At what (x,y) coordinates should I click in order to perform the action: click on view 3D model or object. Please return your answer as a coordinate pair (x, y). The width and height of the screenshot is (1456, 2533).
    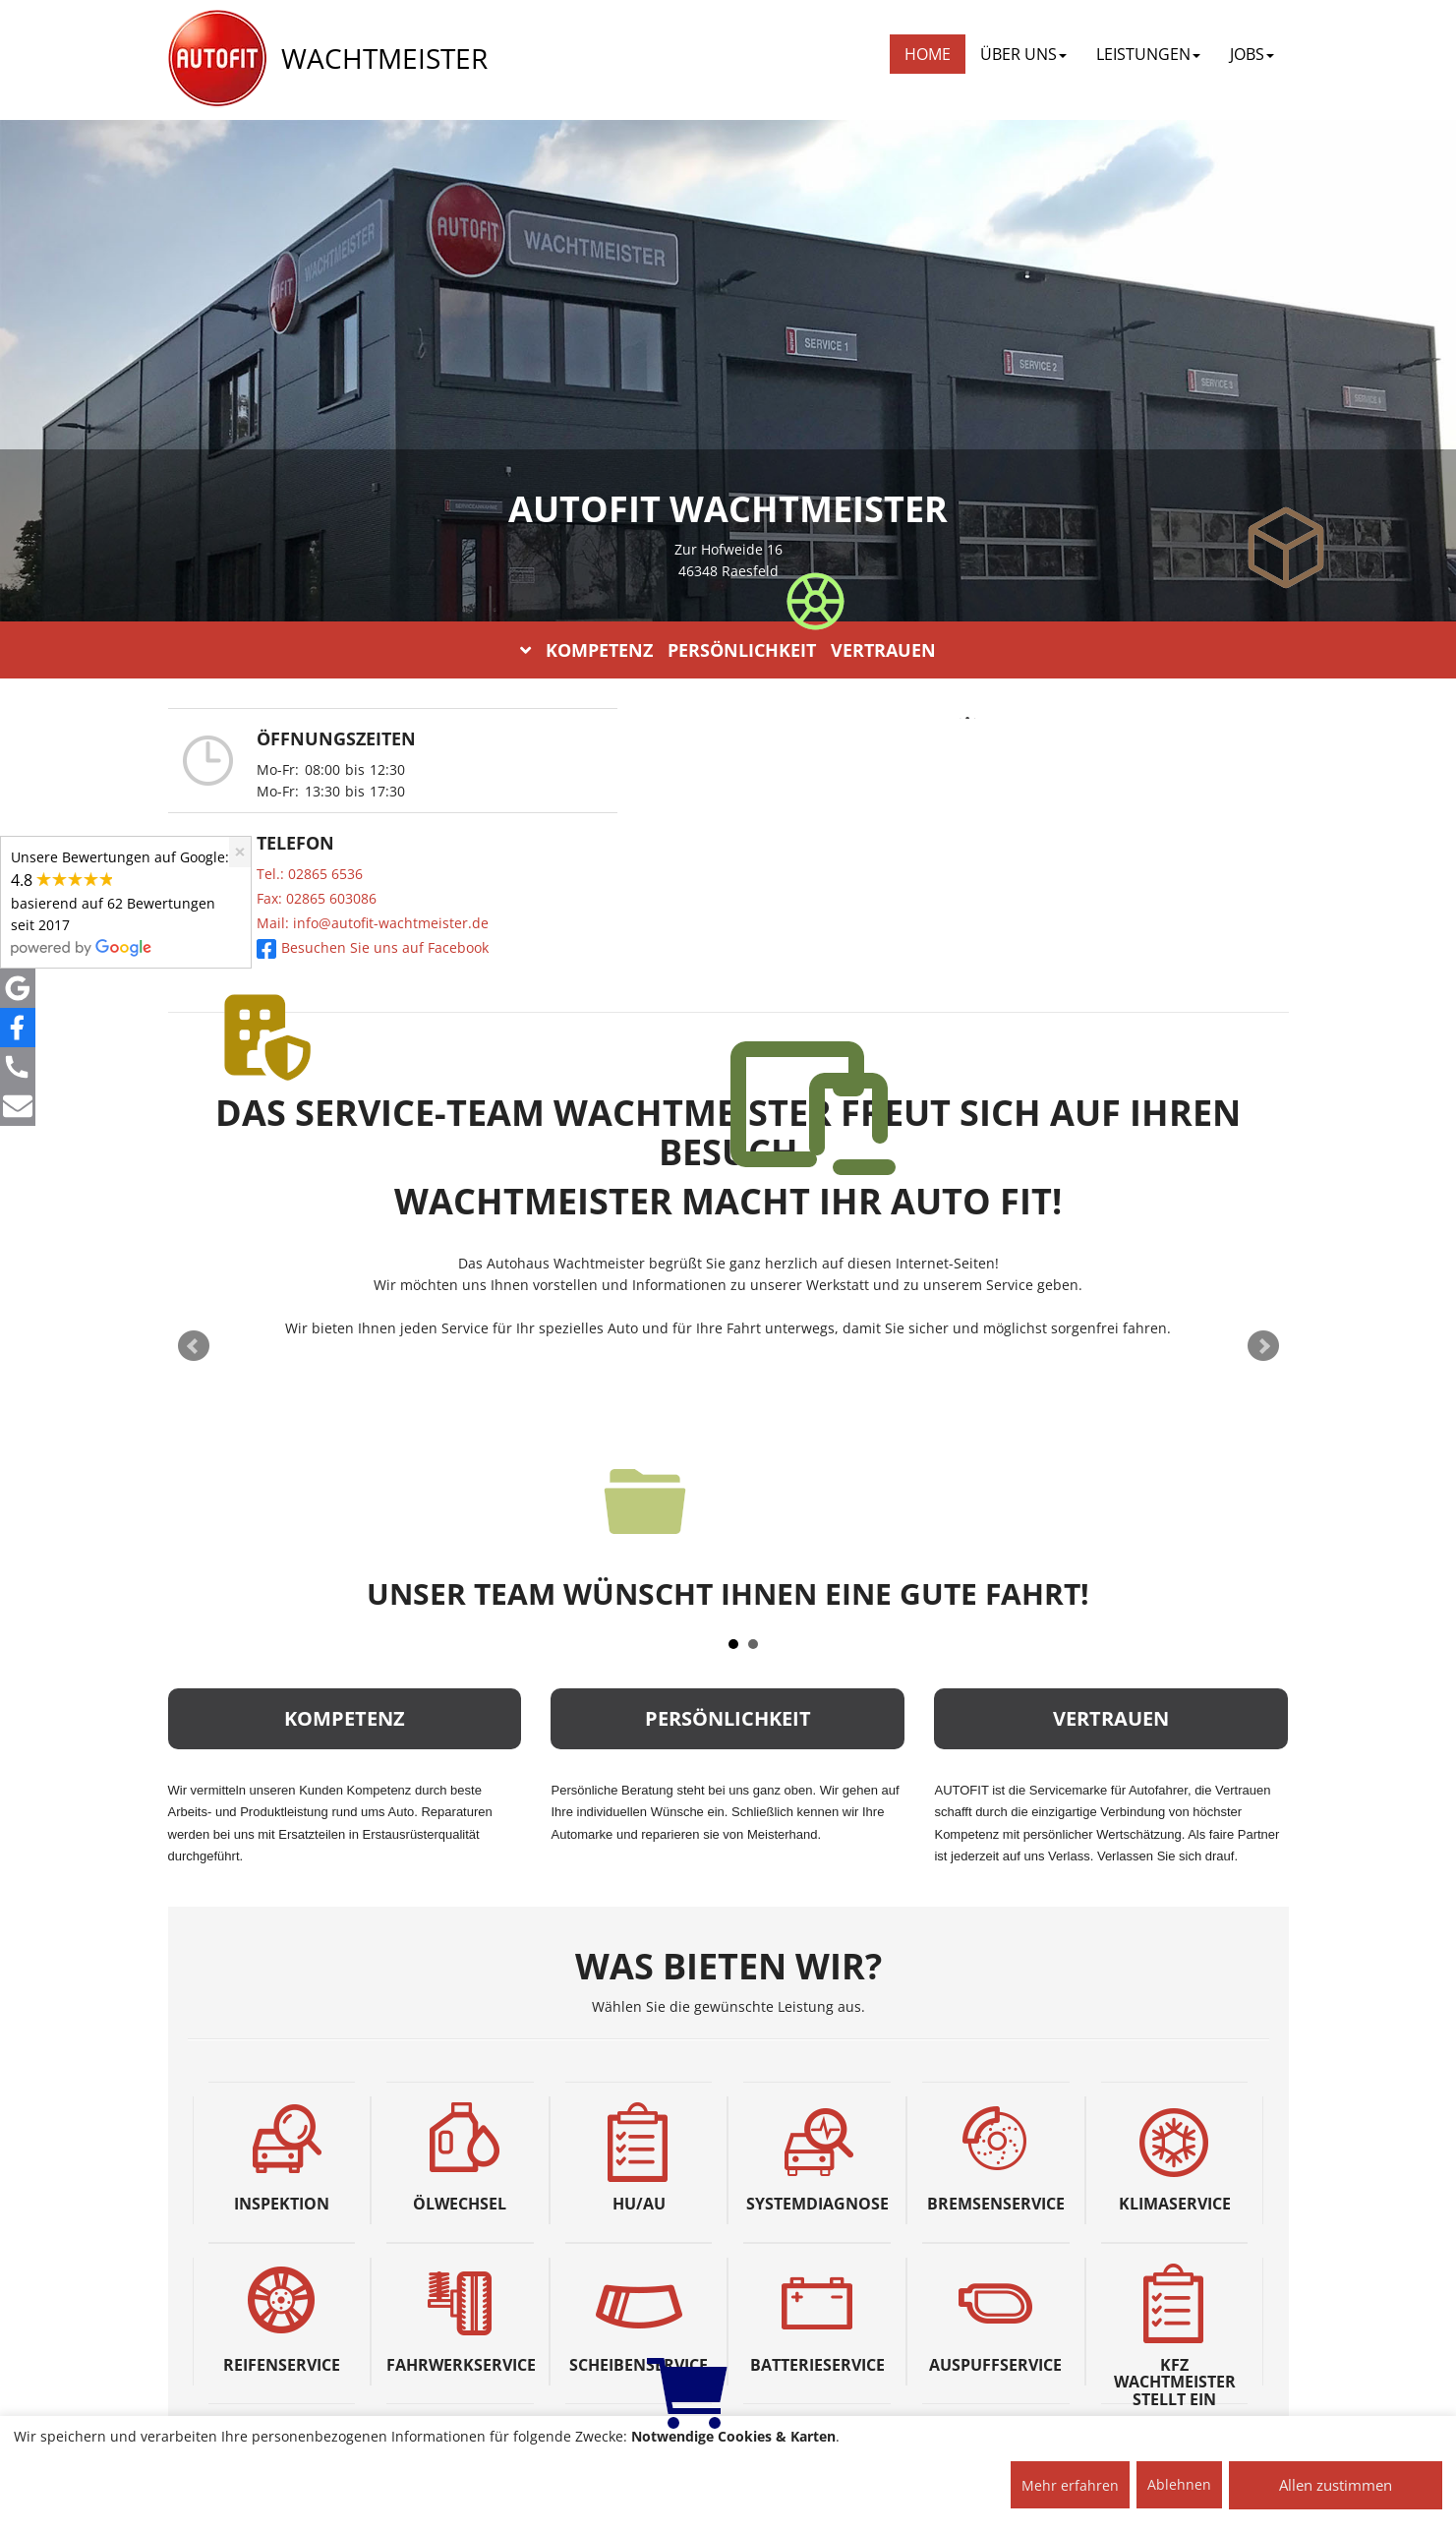
    Looking at the image, I should click on (1286, 548).